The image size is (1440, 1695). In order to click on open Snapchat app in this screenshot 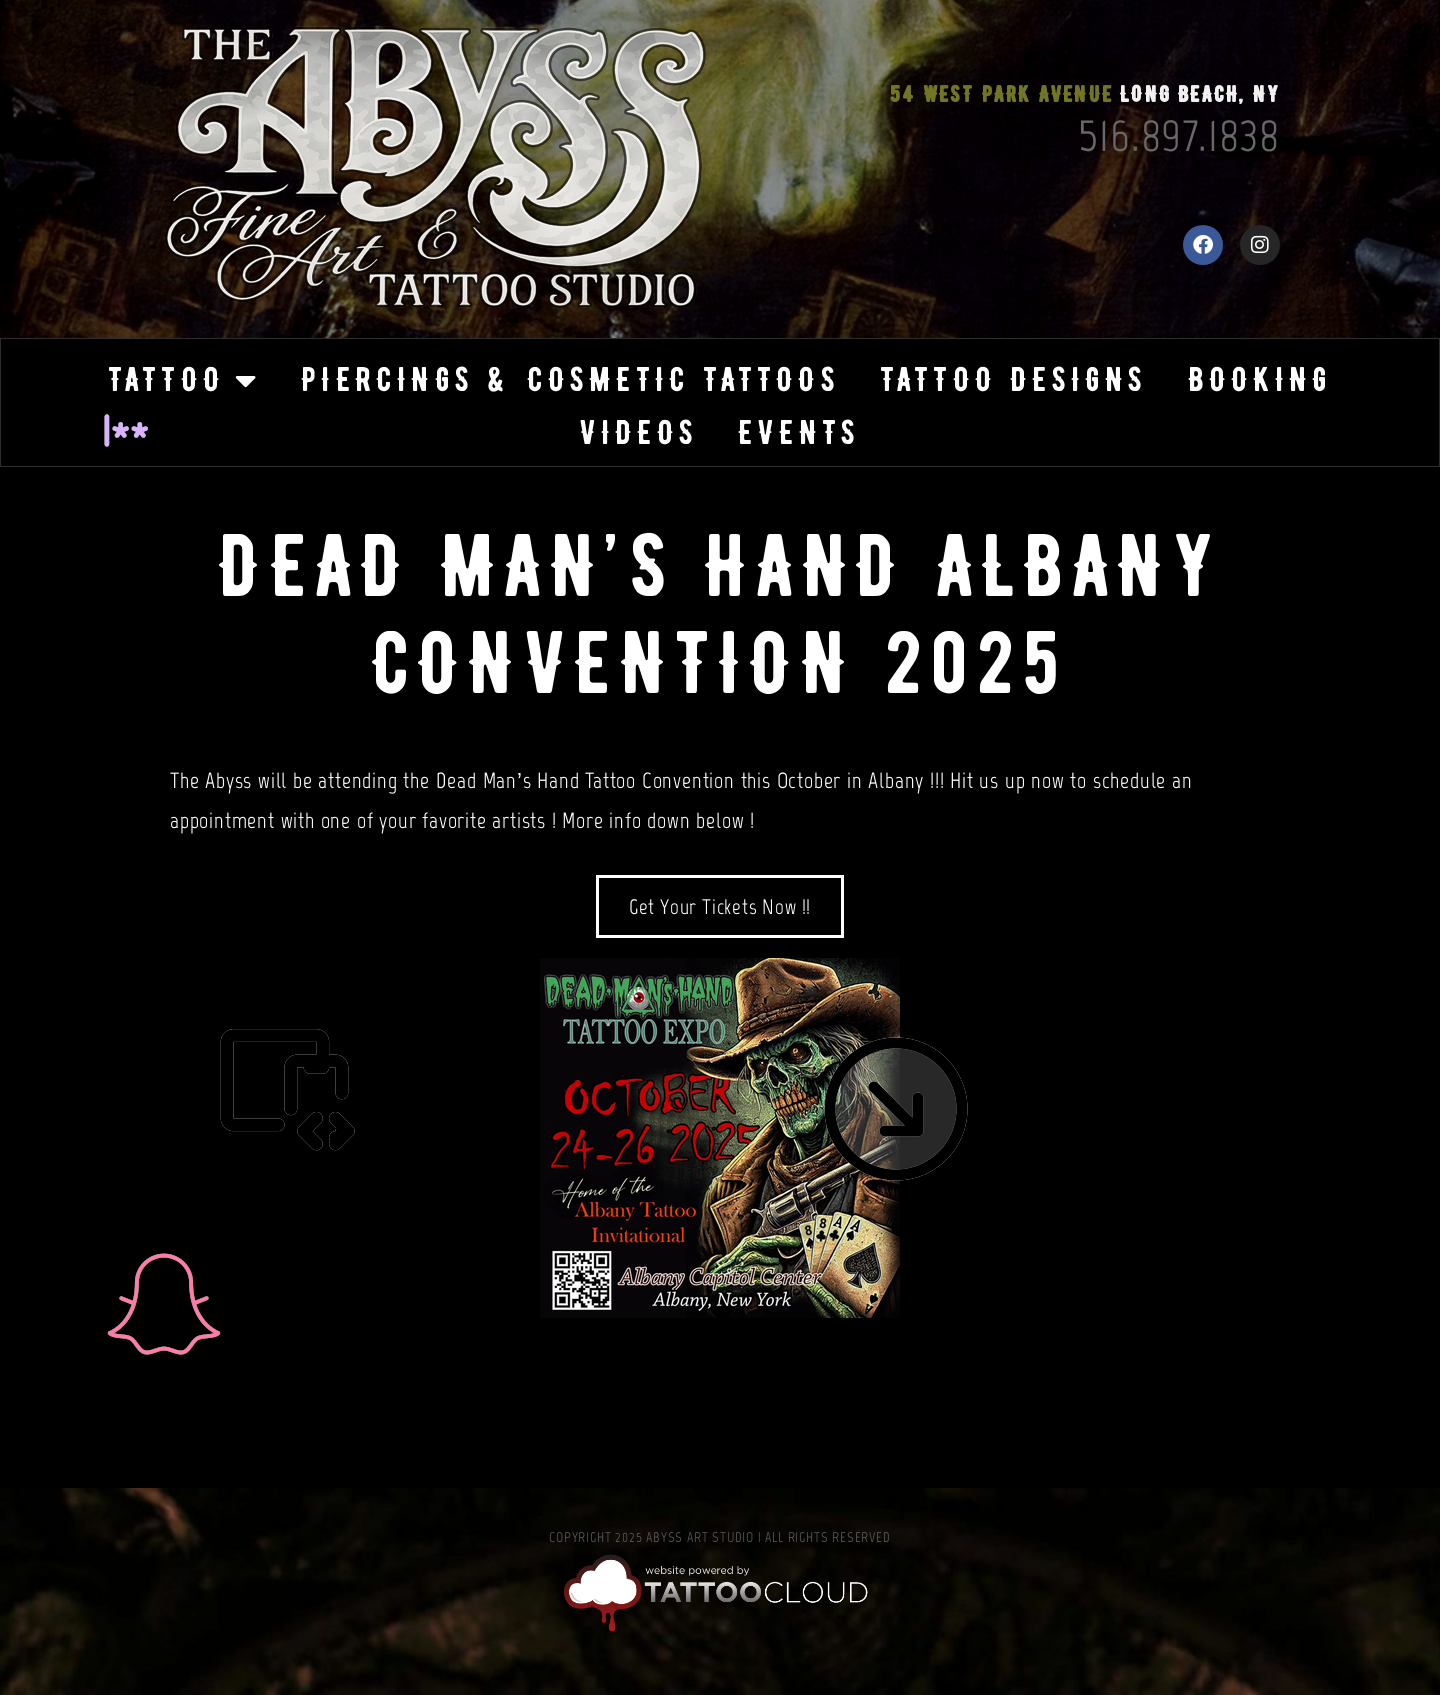, I will do `click(164, 1306)`.